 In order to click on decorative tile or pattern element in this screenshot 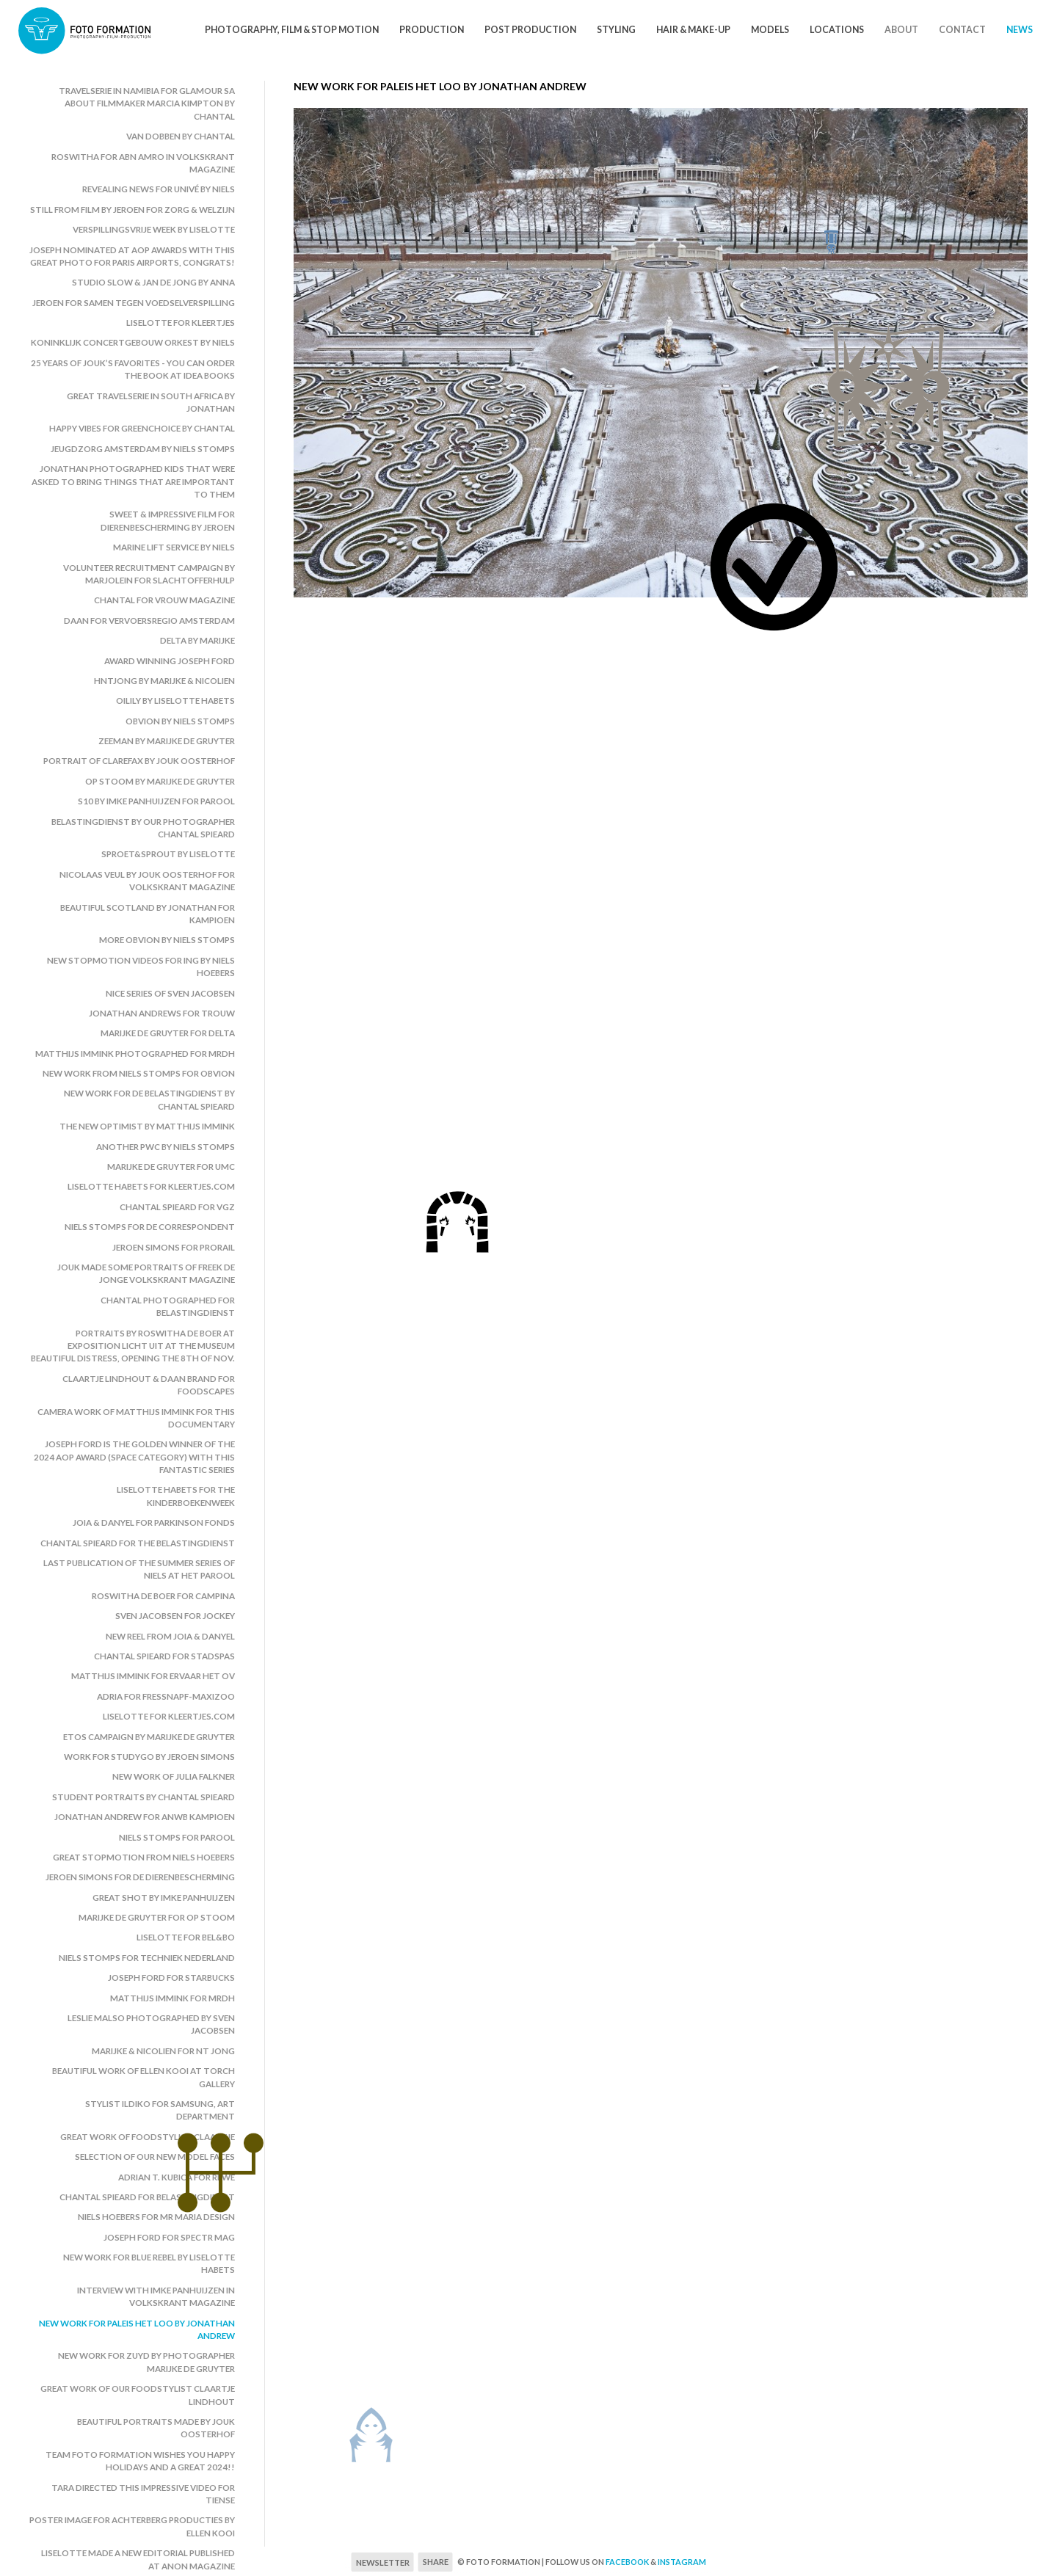, I will do `click(888, 386)`.